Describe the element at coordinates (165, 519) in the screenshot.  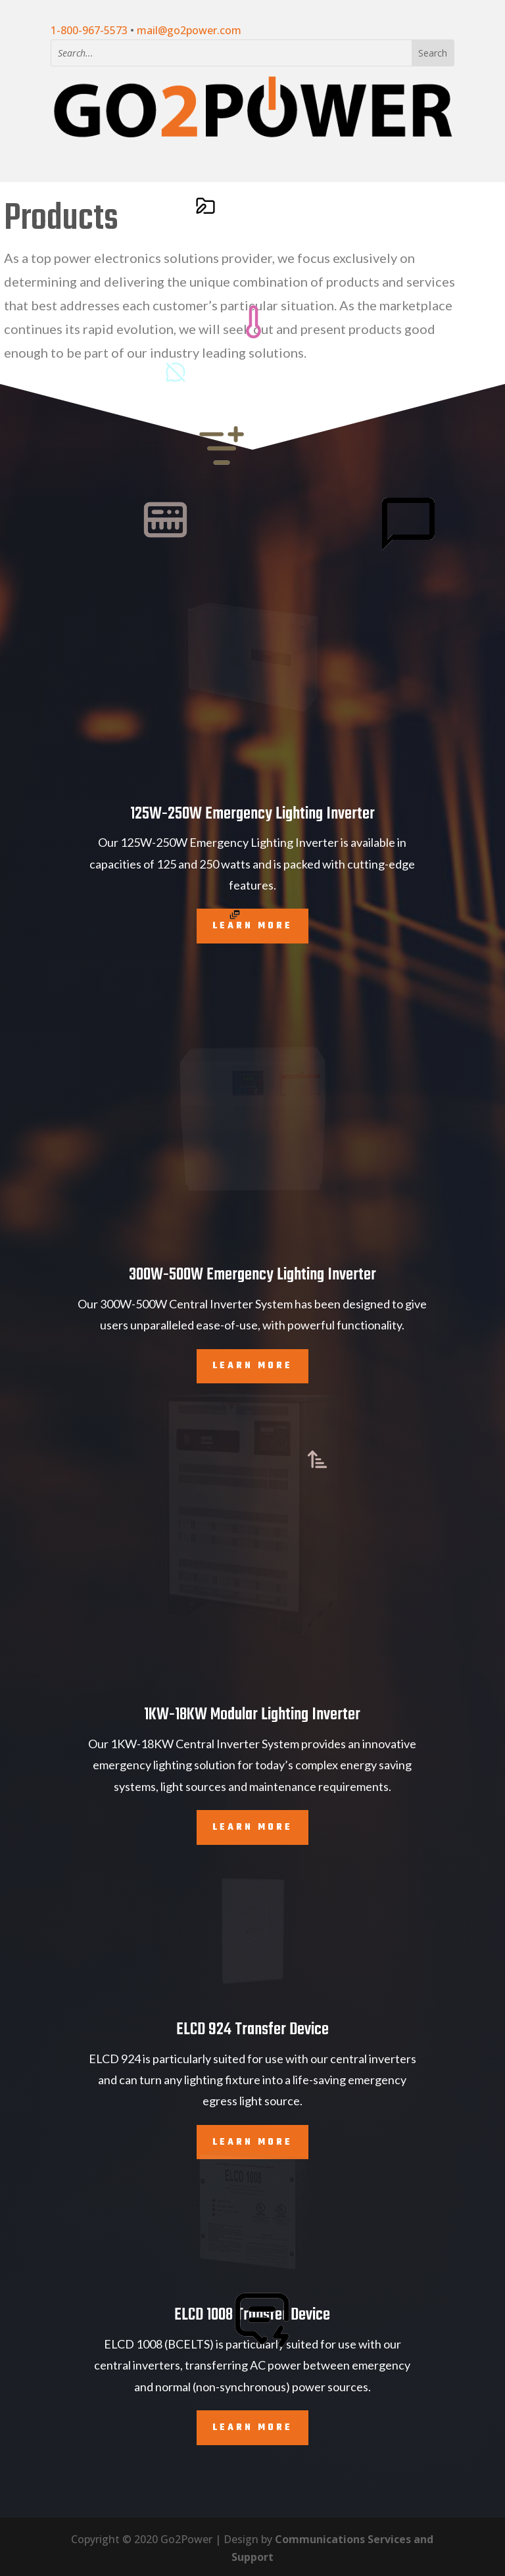
I see `open music keyboard or piano tool` at that location.